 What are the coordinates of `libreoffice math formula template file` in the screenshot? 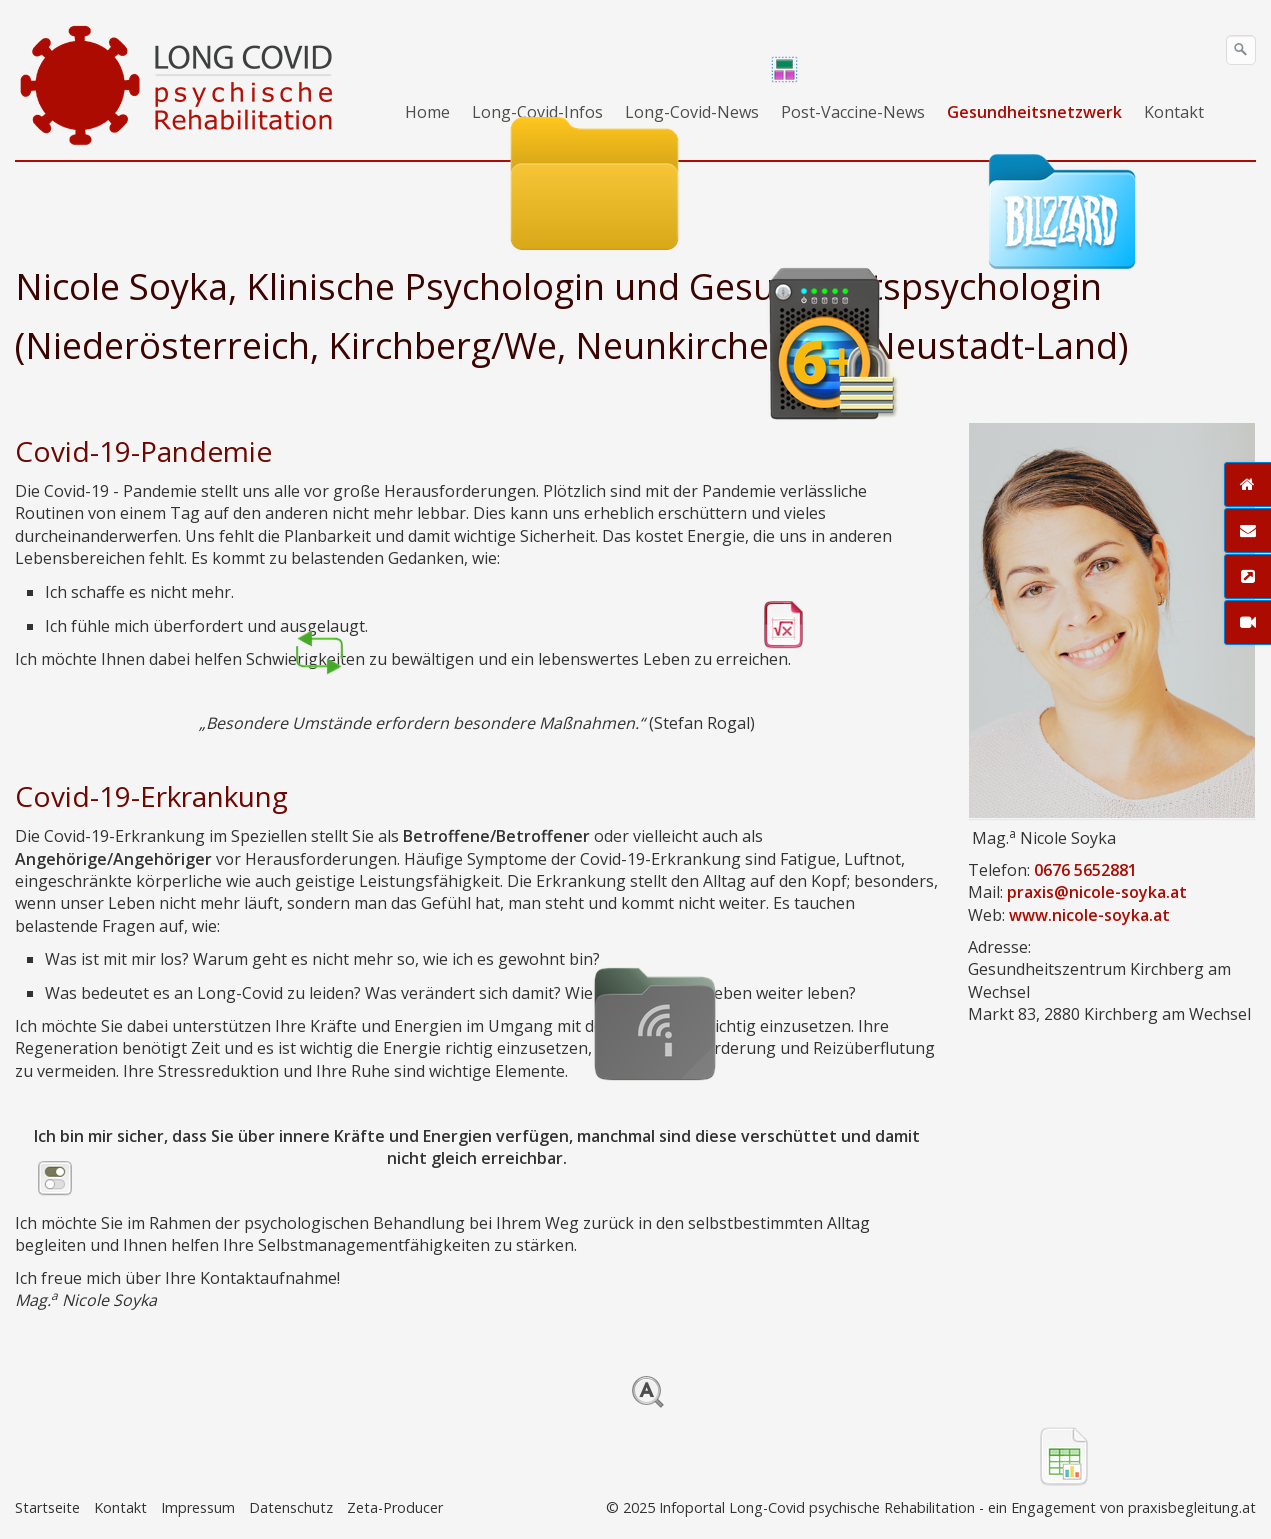 It's located at (783, 624).